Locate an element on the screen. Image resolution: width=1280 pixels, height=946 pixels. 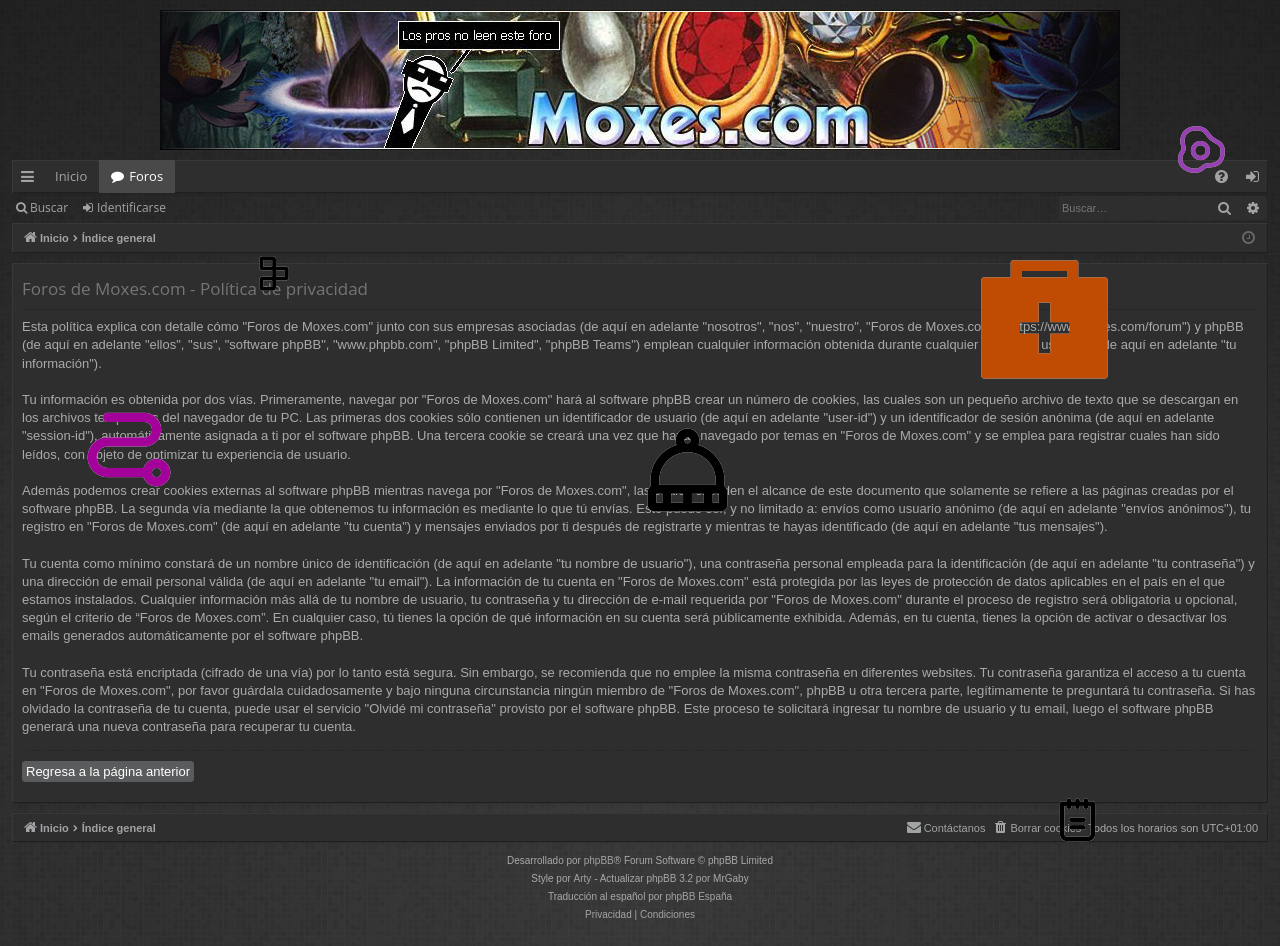
open notepad or notes app is located at coordinates (1077, 820).